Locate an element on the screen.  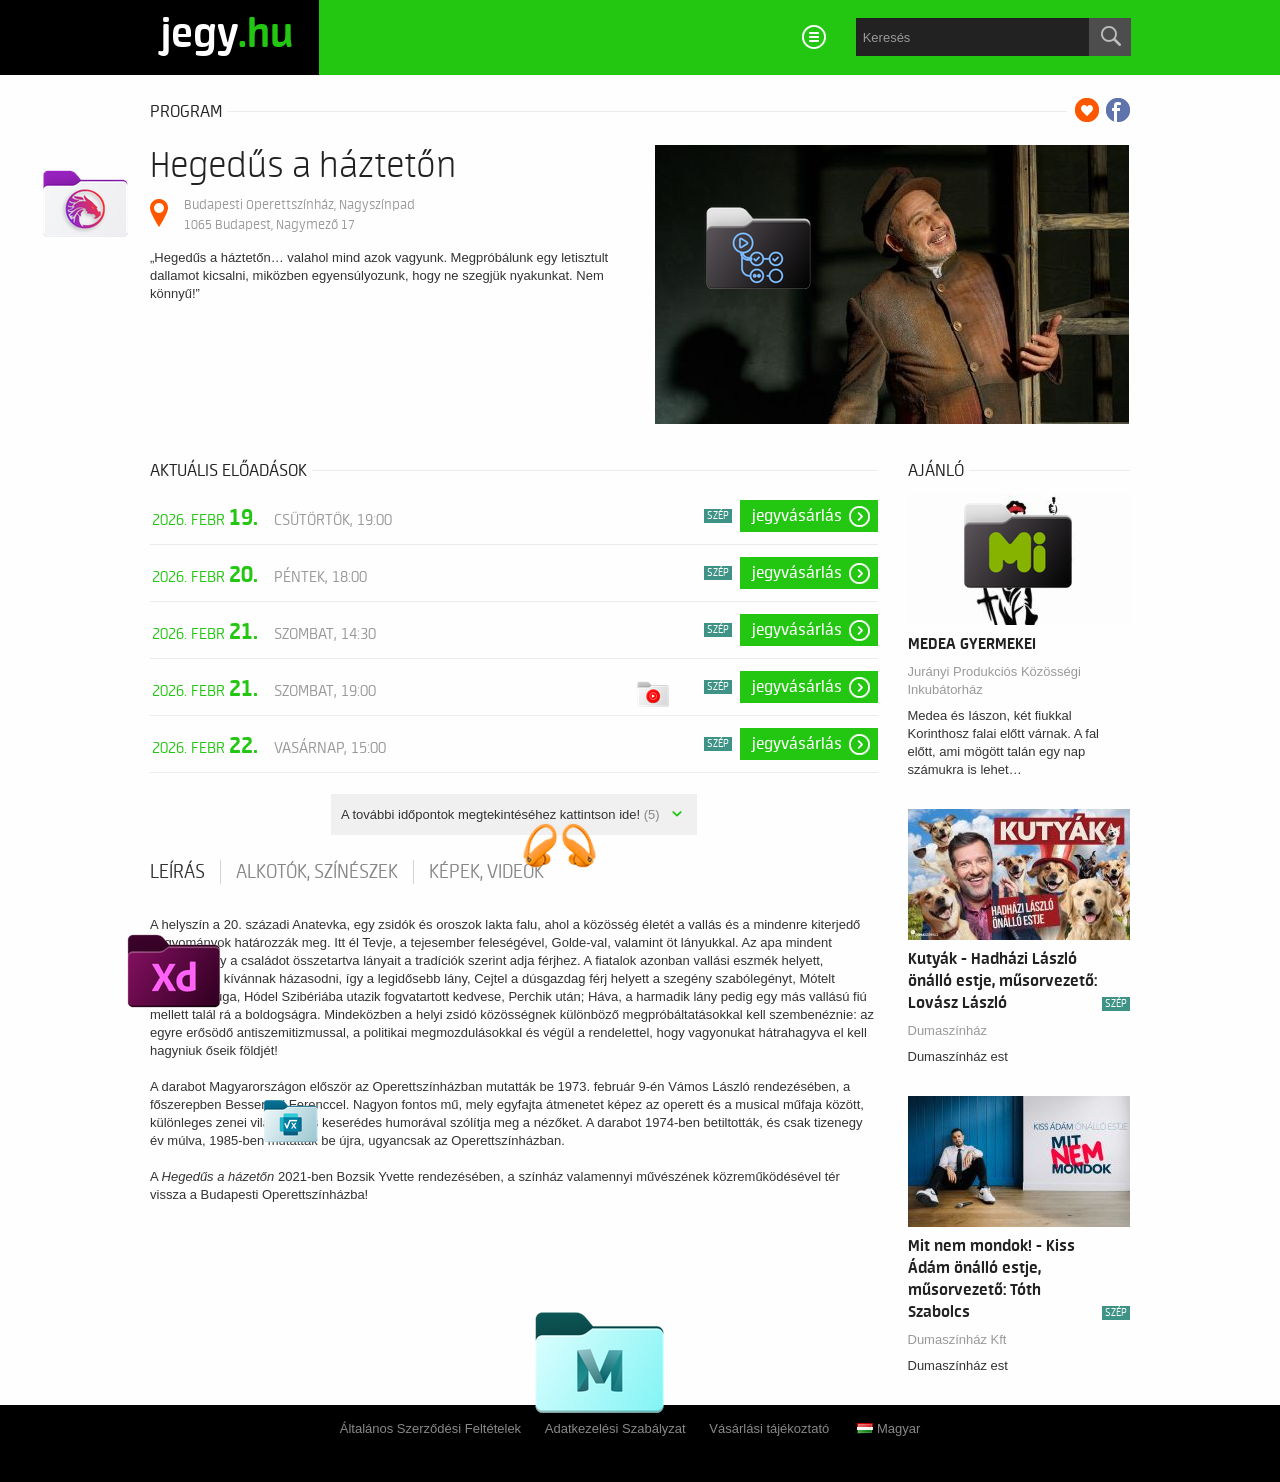
open misskey files folder is located at coordinates (1017, 548).